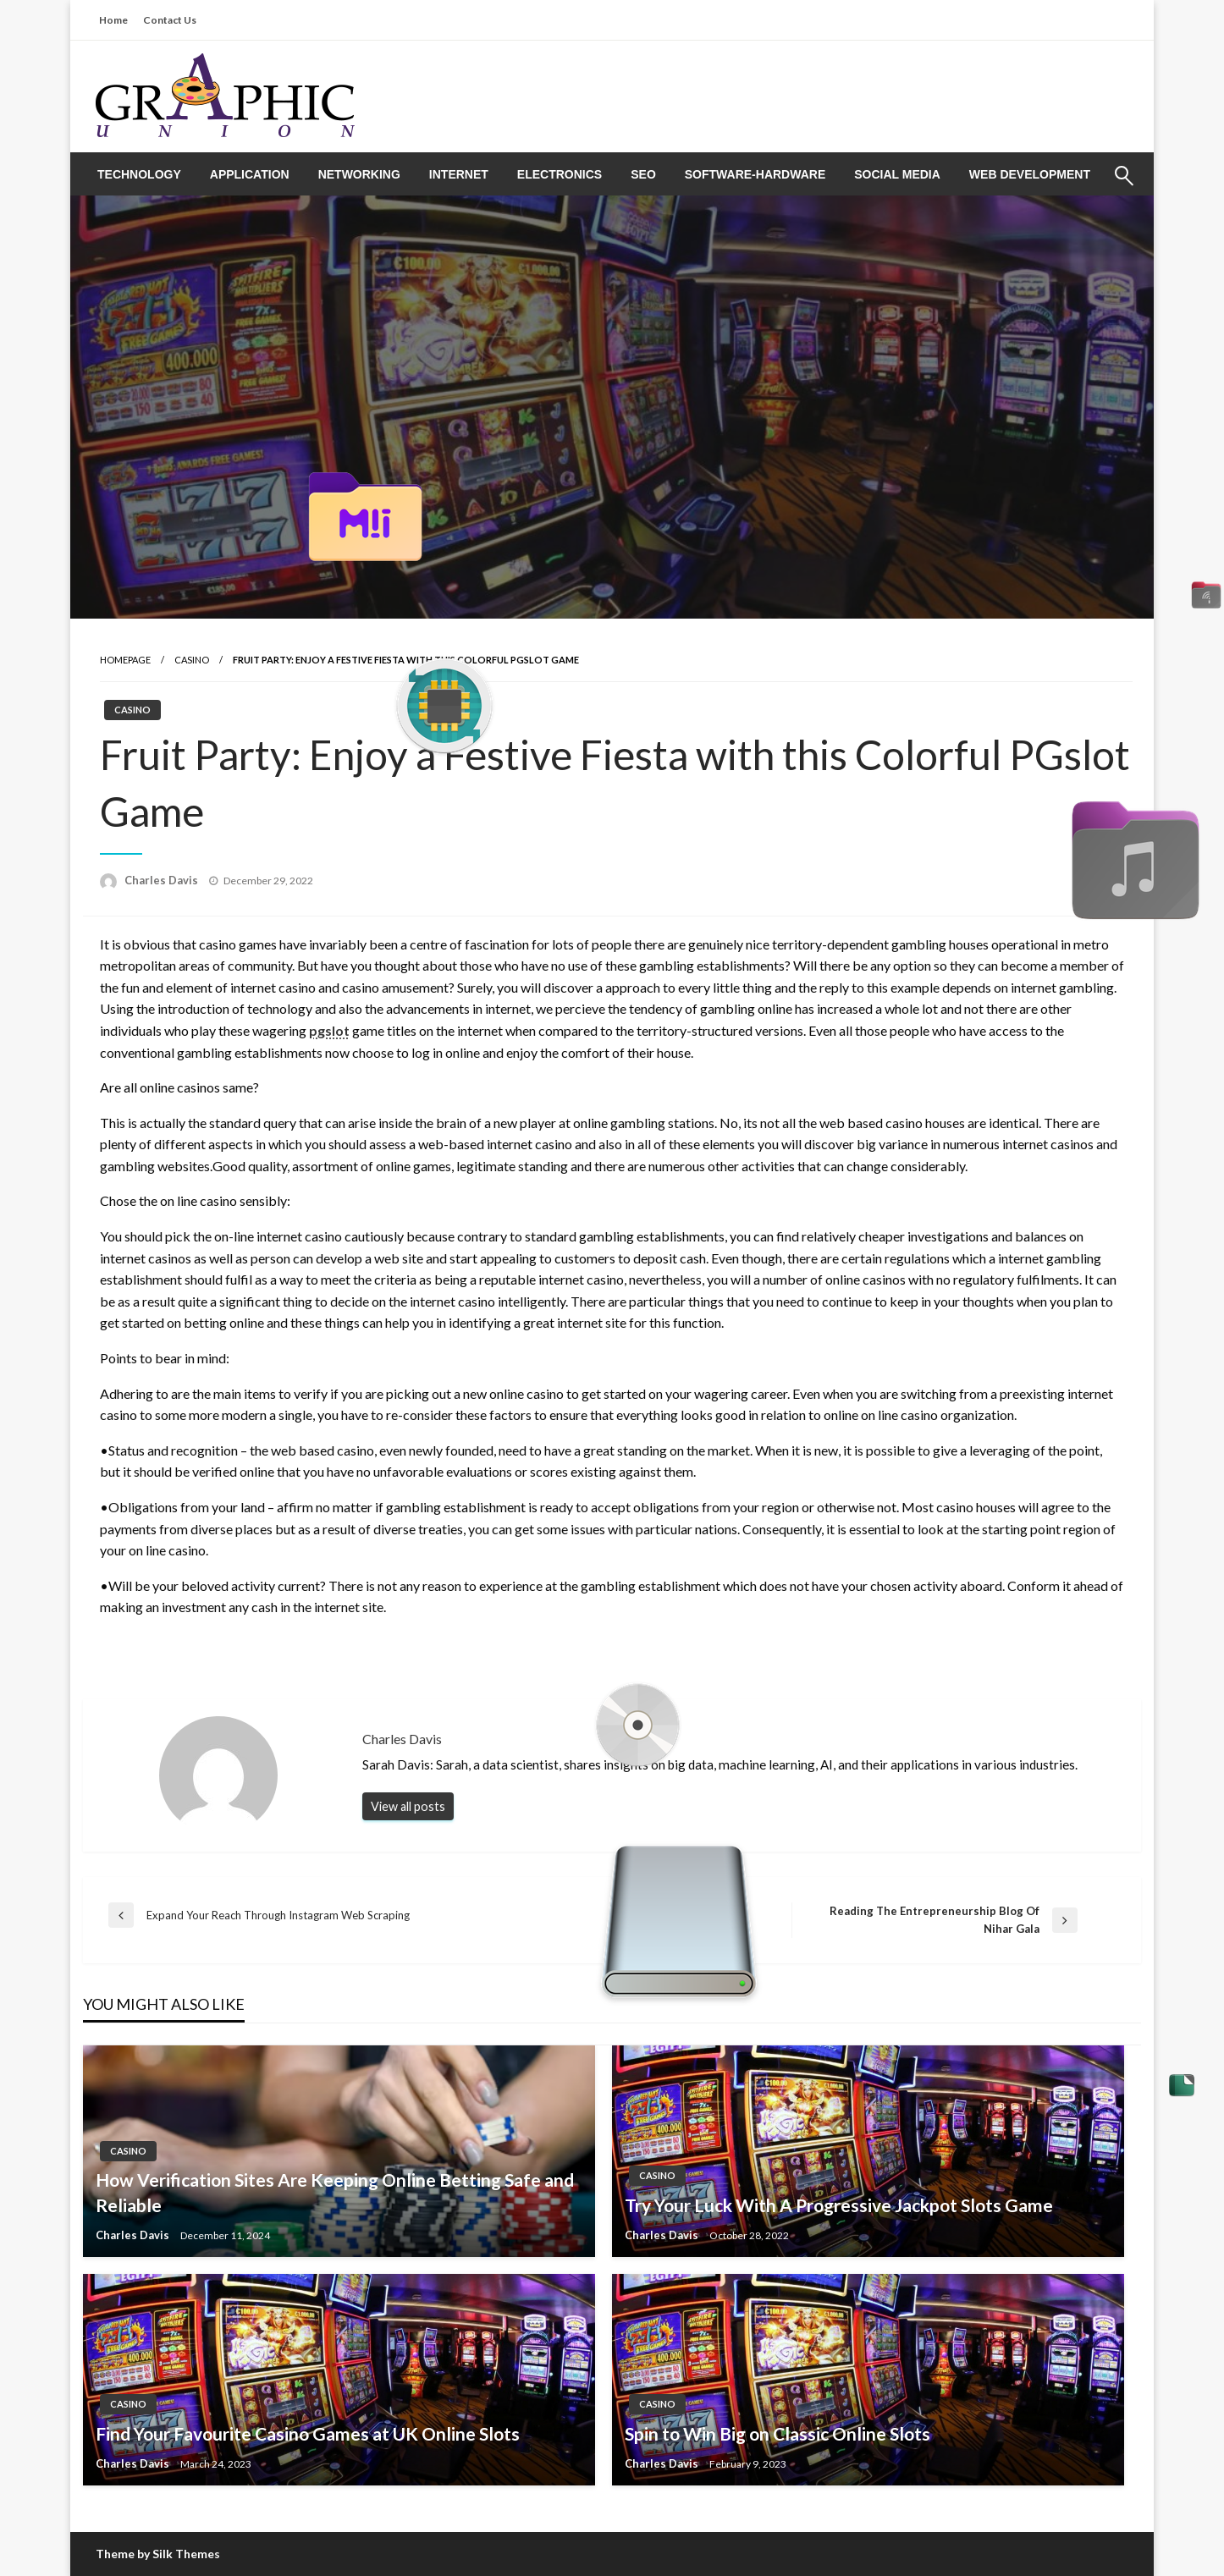 Image resolution: width=1224 pixels, height=2576 pixels. What do you see at coordinates (365, 520) in the screenshot?
I see `open wondershare filmii video projects folder` at bounding box center [365, 520].